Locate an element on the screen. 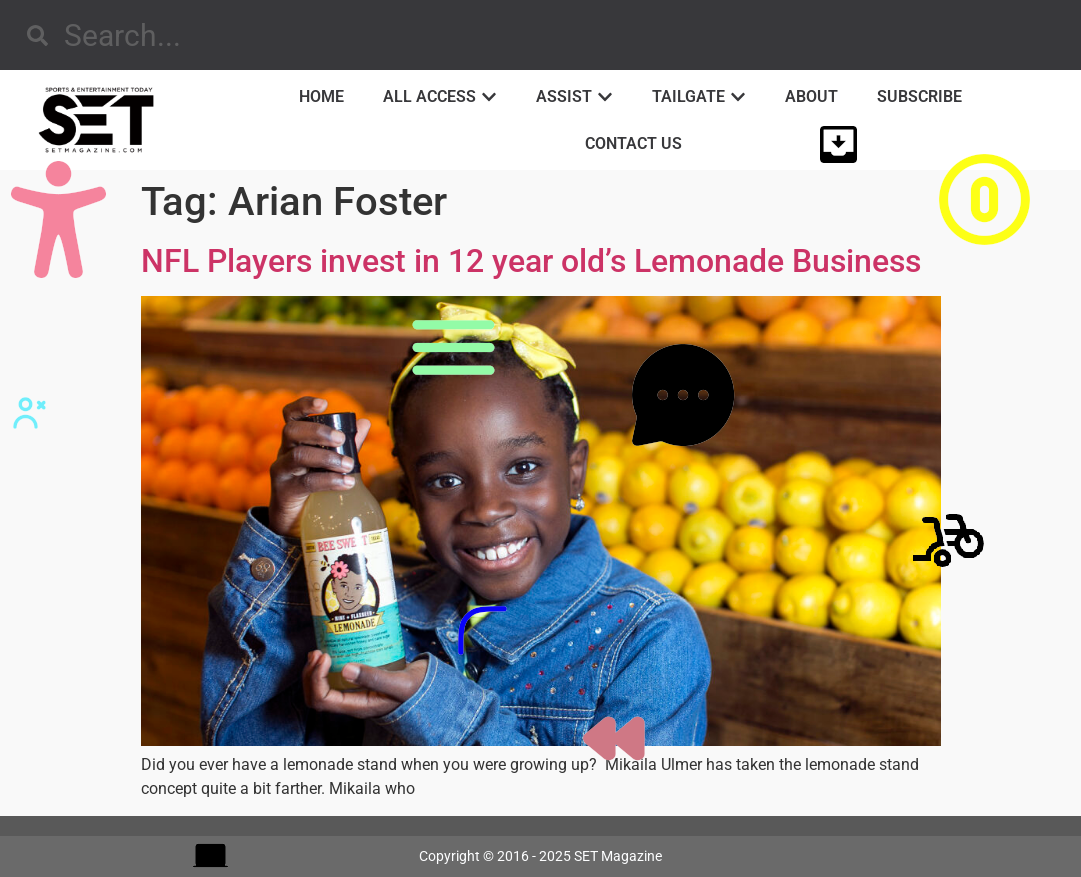  download to inbox is located at coordinates (838, 144).